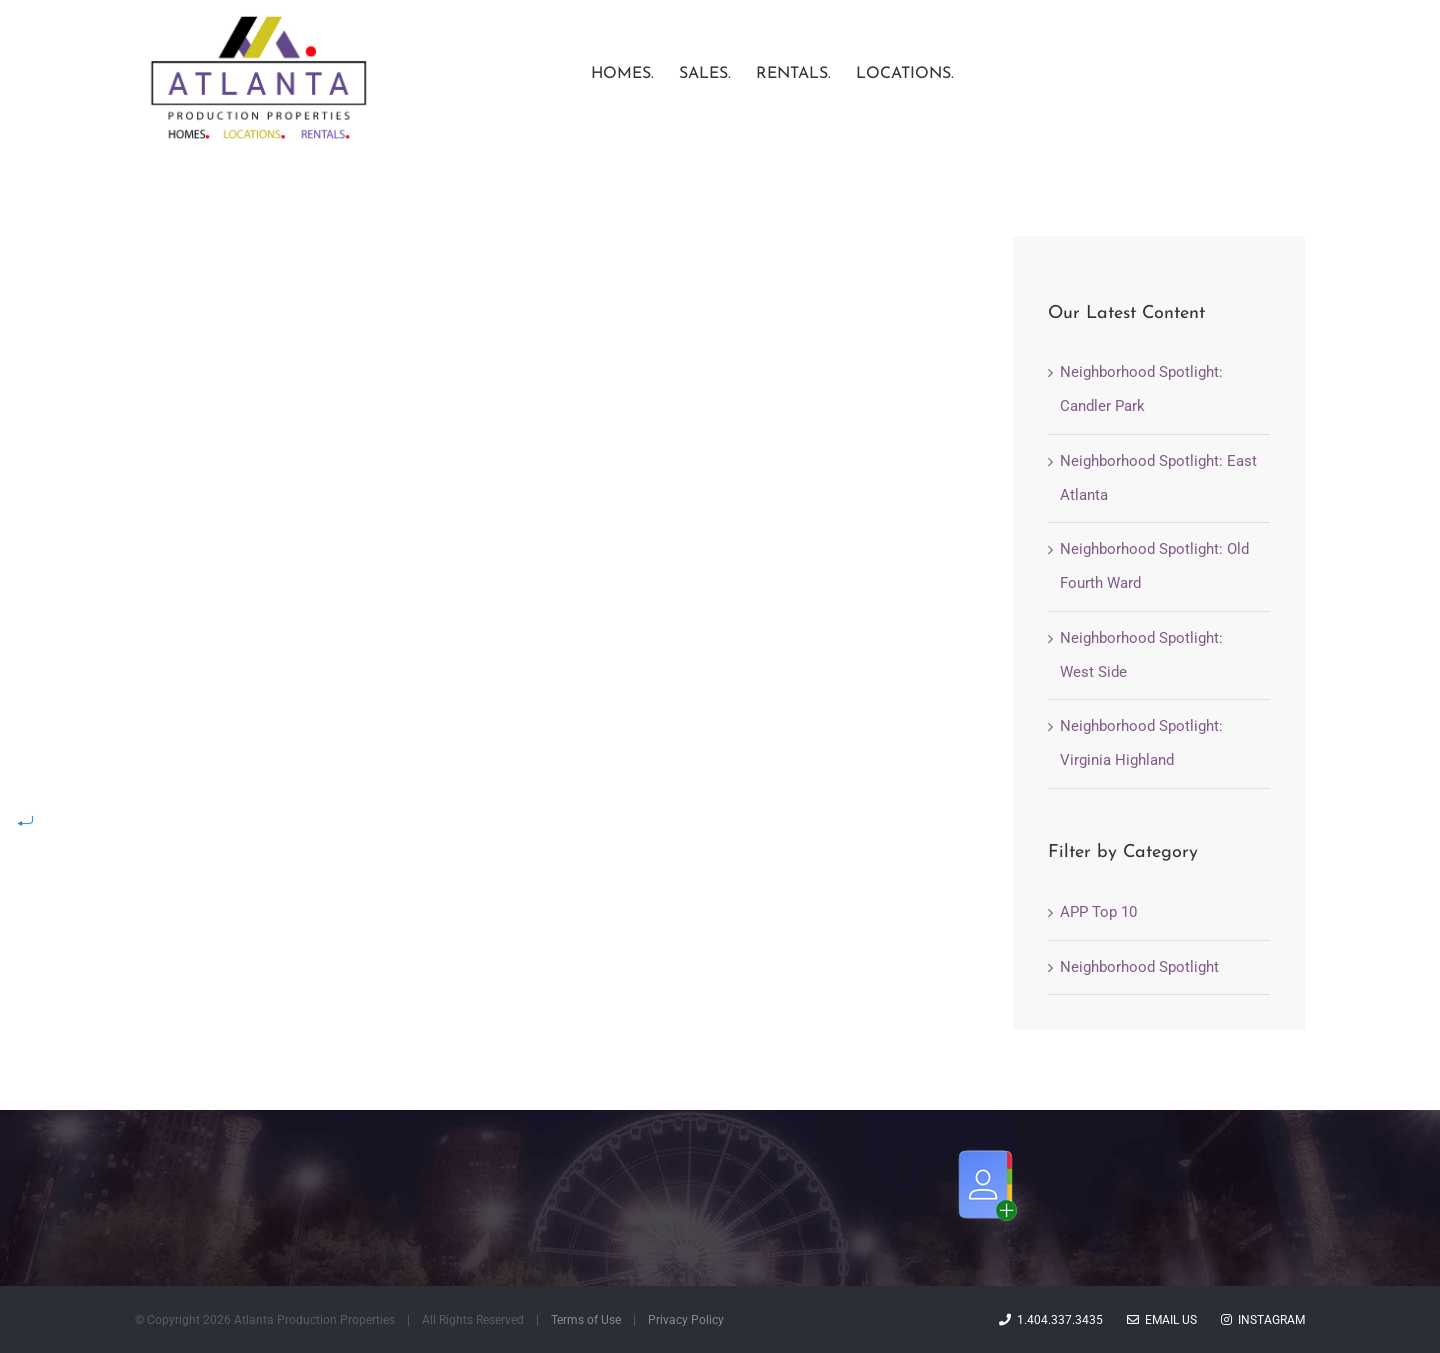 The image size is (1440, 1353). Describe the element at coordinates (985, 1184) in the screenshot. I see `add a new contact` at that location.